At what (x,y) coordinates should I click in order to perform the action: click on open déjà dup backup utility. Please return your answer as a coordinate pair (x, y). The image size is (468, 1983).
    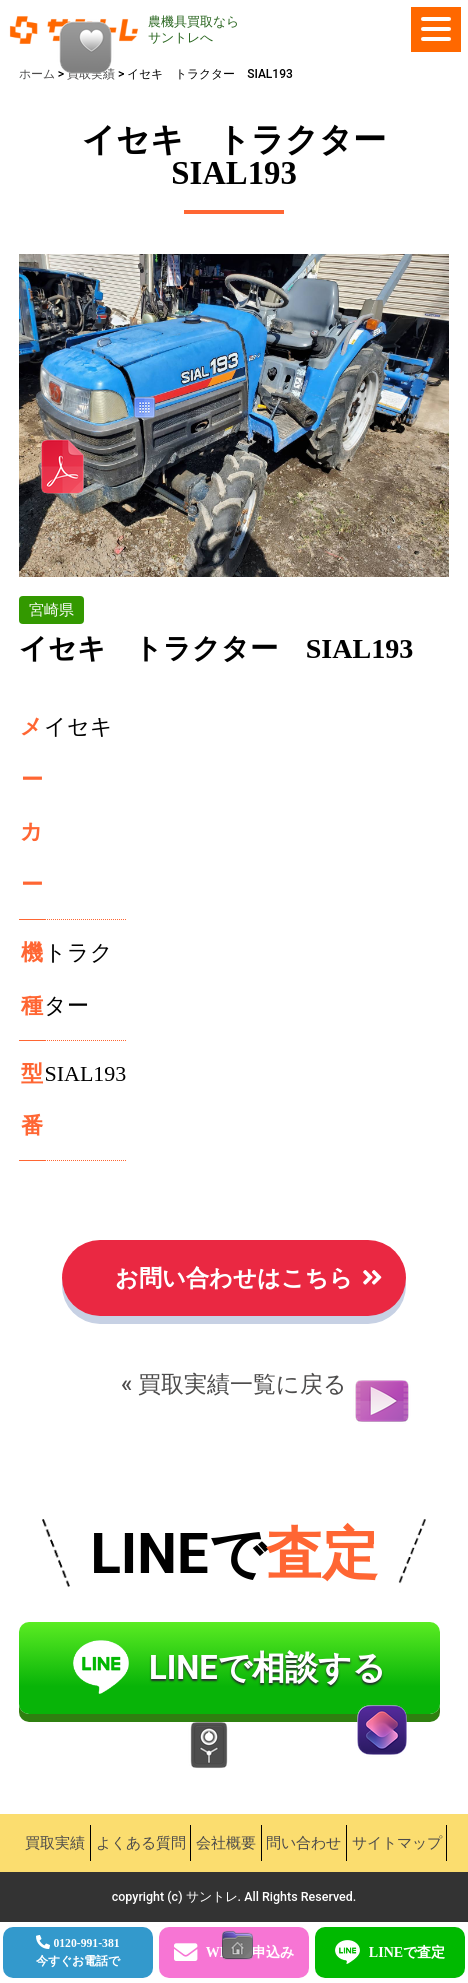
    Looking at the image, I should click on (209, 1745).